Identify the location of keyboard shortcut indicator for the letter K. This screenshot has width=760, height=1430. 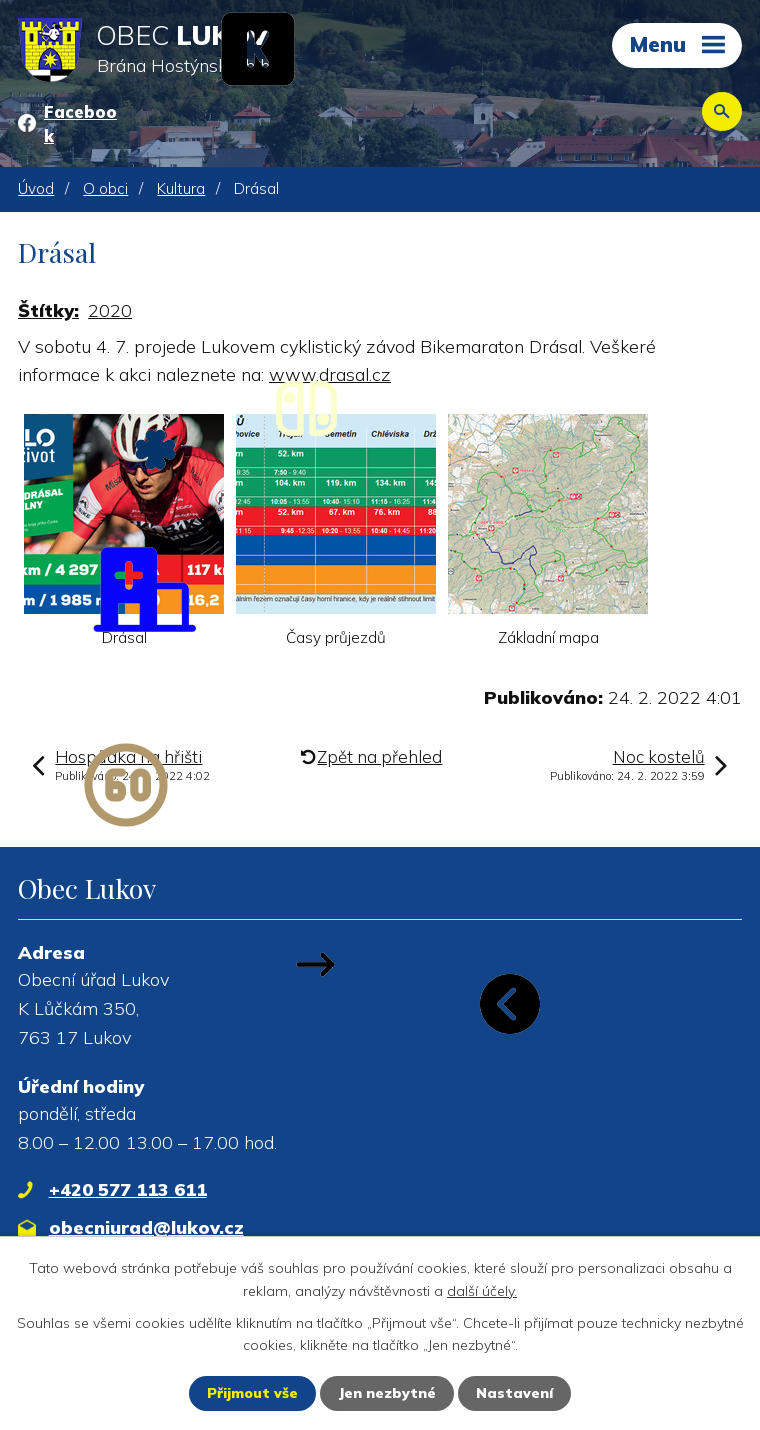
(258, 49).